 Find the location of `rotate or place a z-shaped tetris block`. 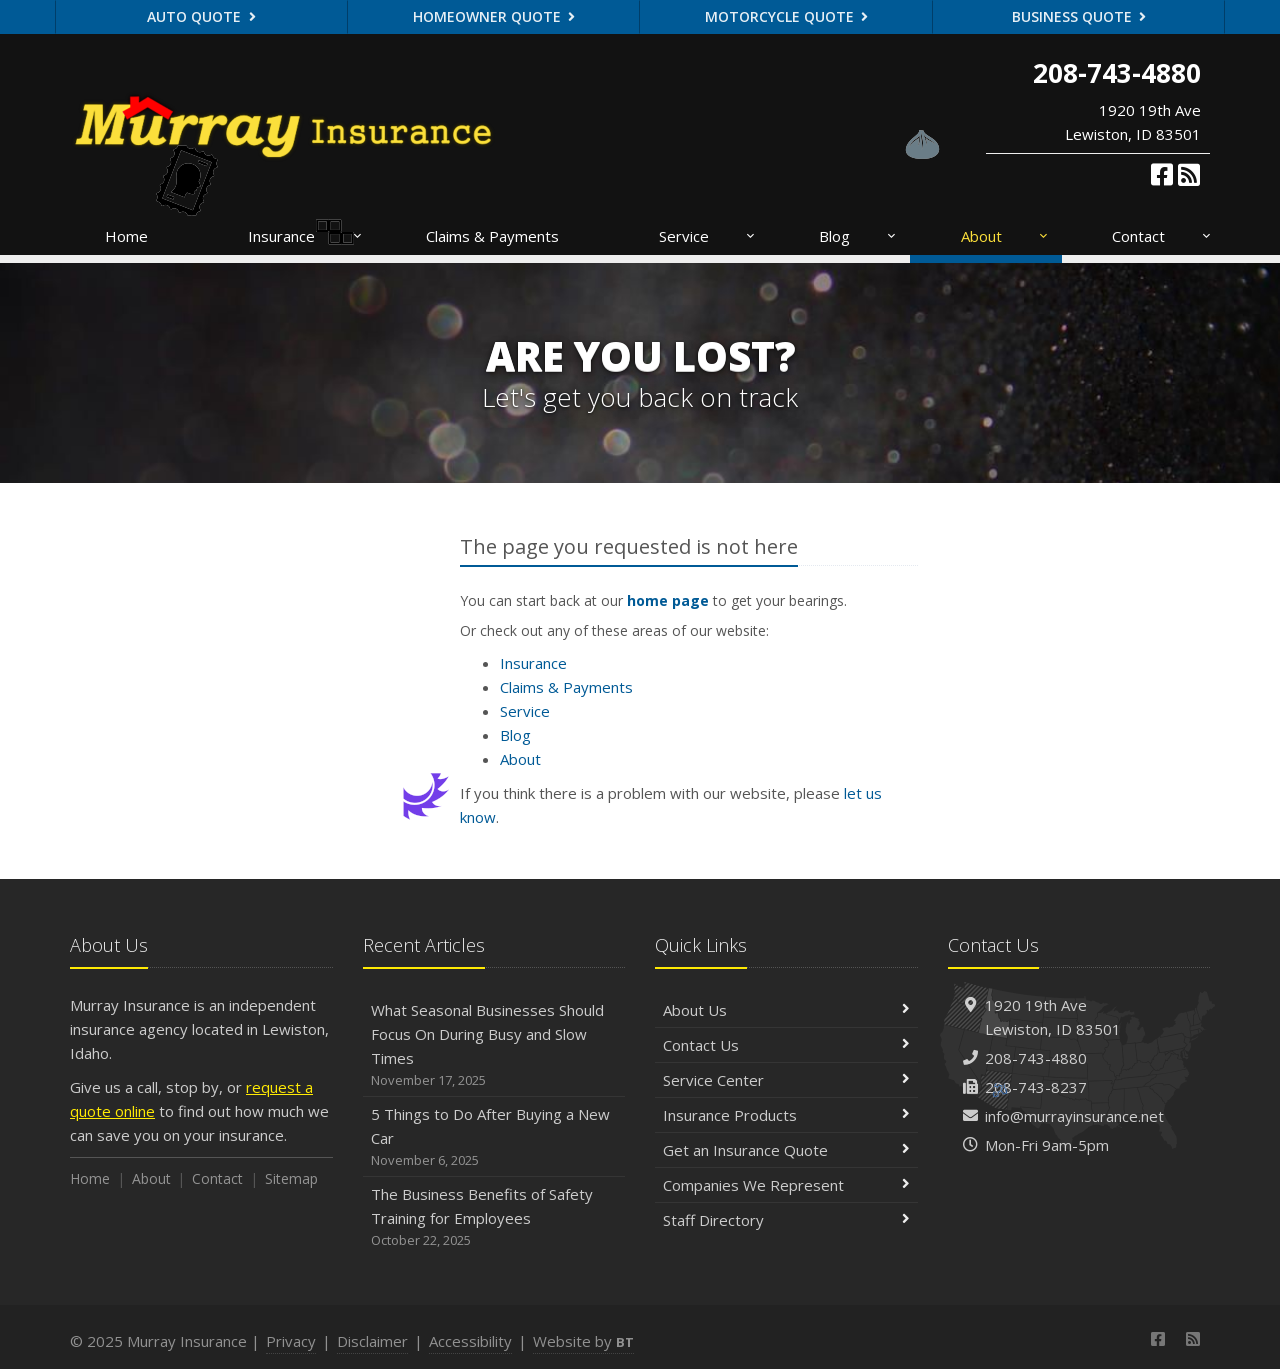

rotate or place a z-shaped tetris block is located at coordinates (335, 232).